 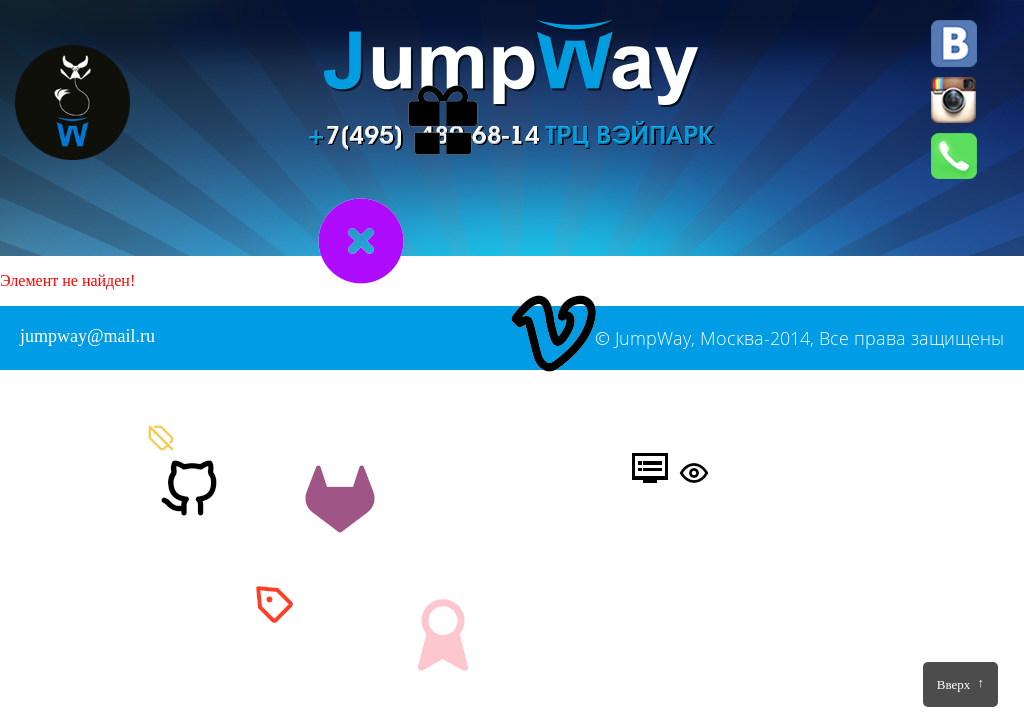 I want to click on remove a tag or label, so click(x=161, y=438).